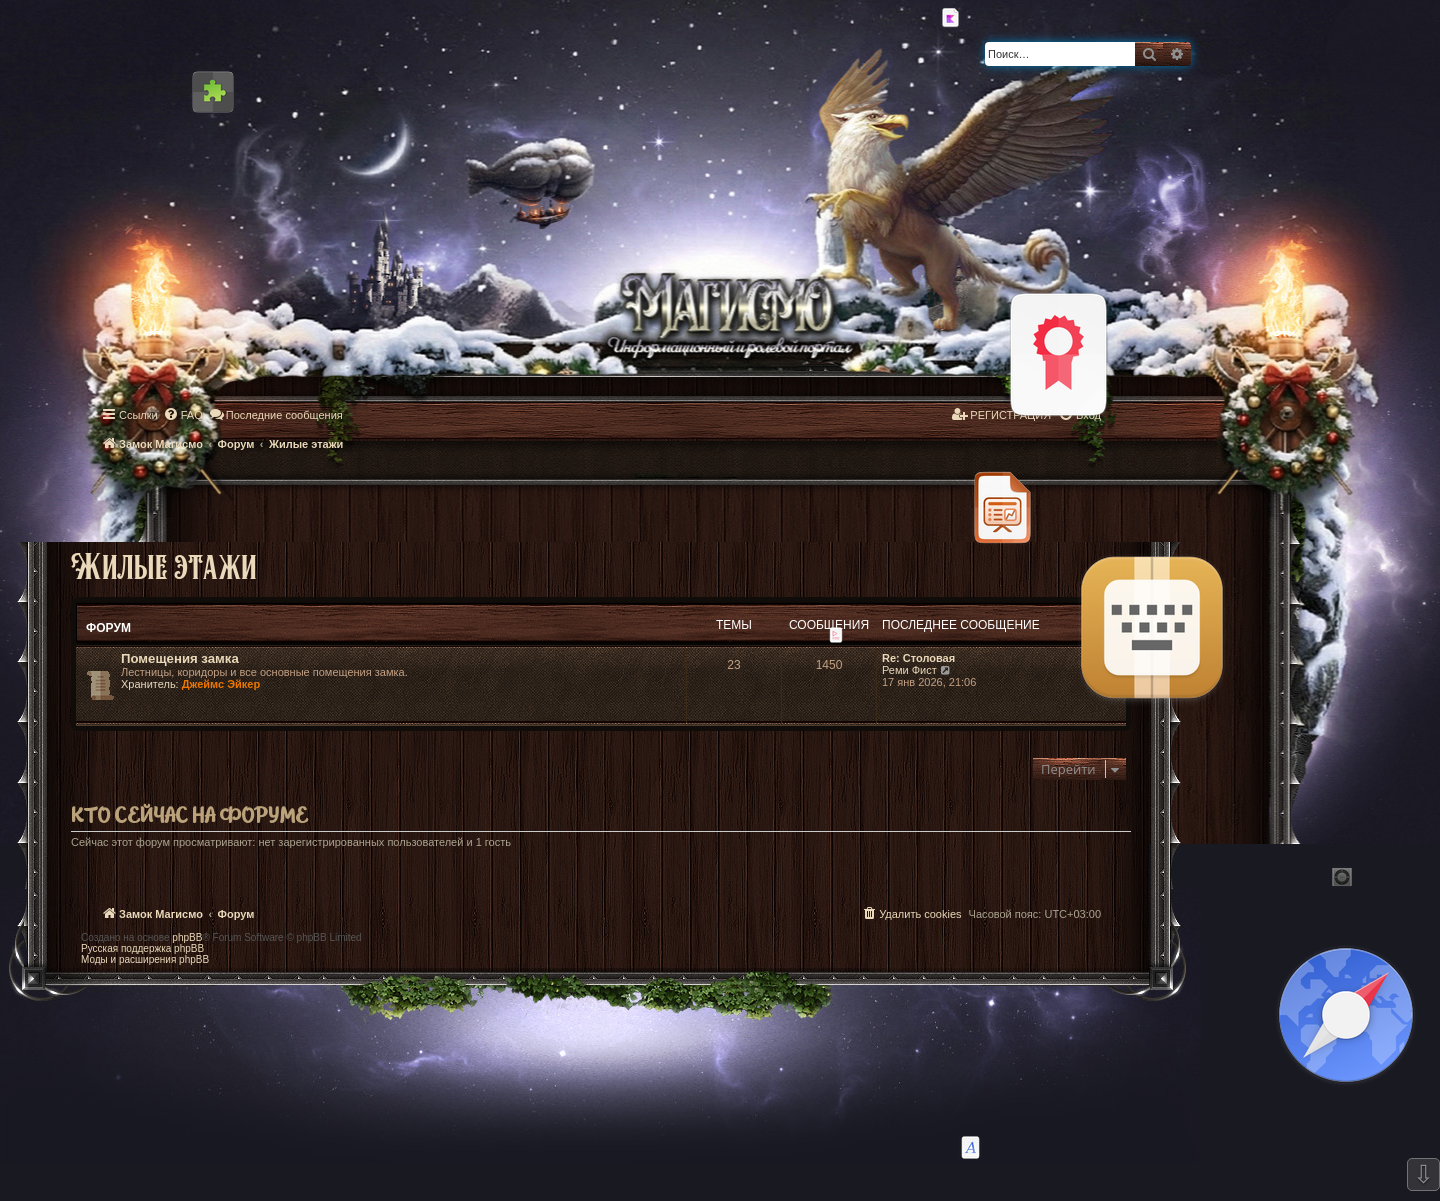  I want to click on open gnome web browser (epiphany), so click(1346, 1015).